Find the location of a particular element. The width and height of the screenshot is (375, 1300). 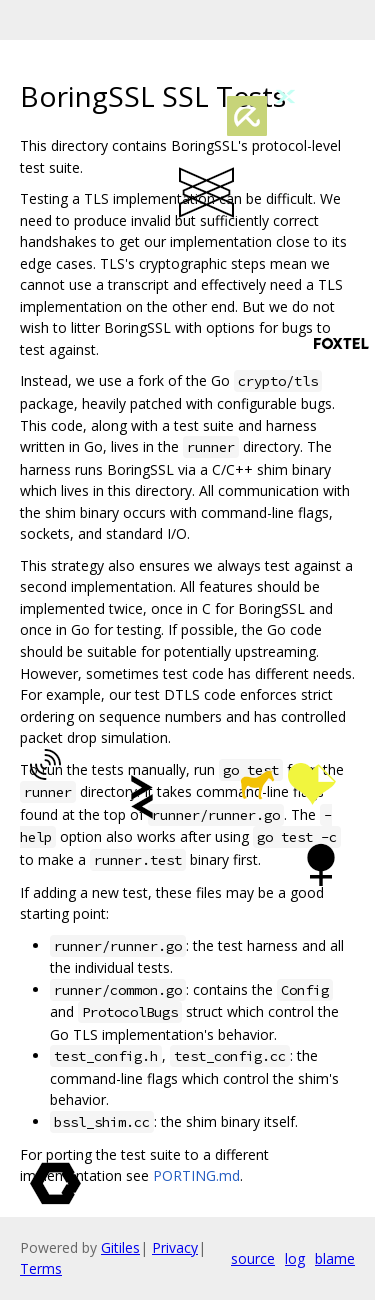

nutanix company logo is located at coordinates (285, 96).